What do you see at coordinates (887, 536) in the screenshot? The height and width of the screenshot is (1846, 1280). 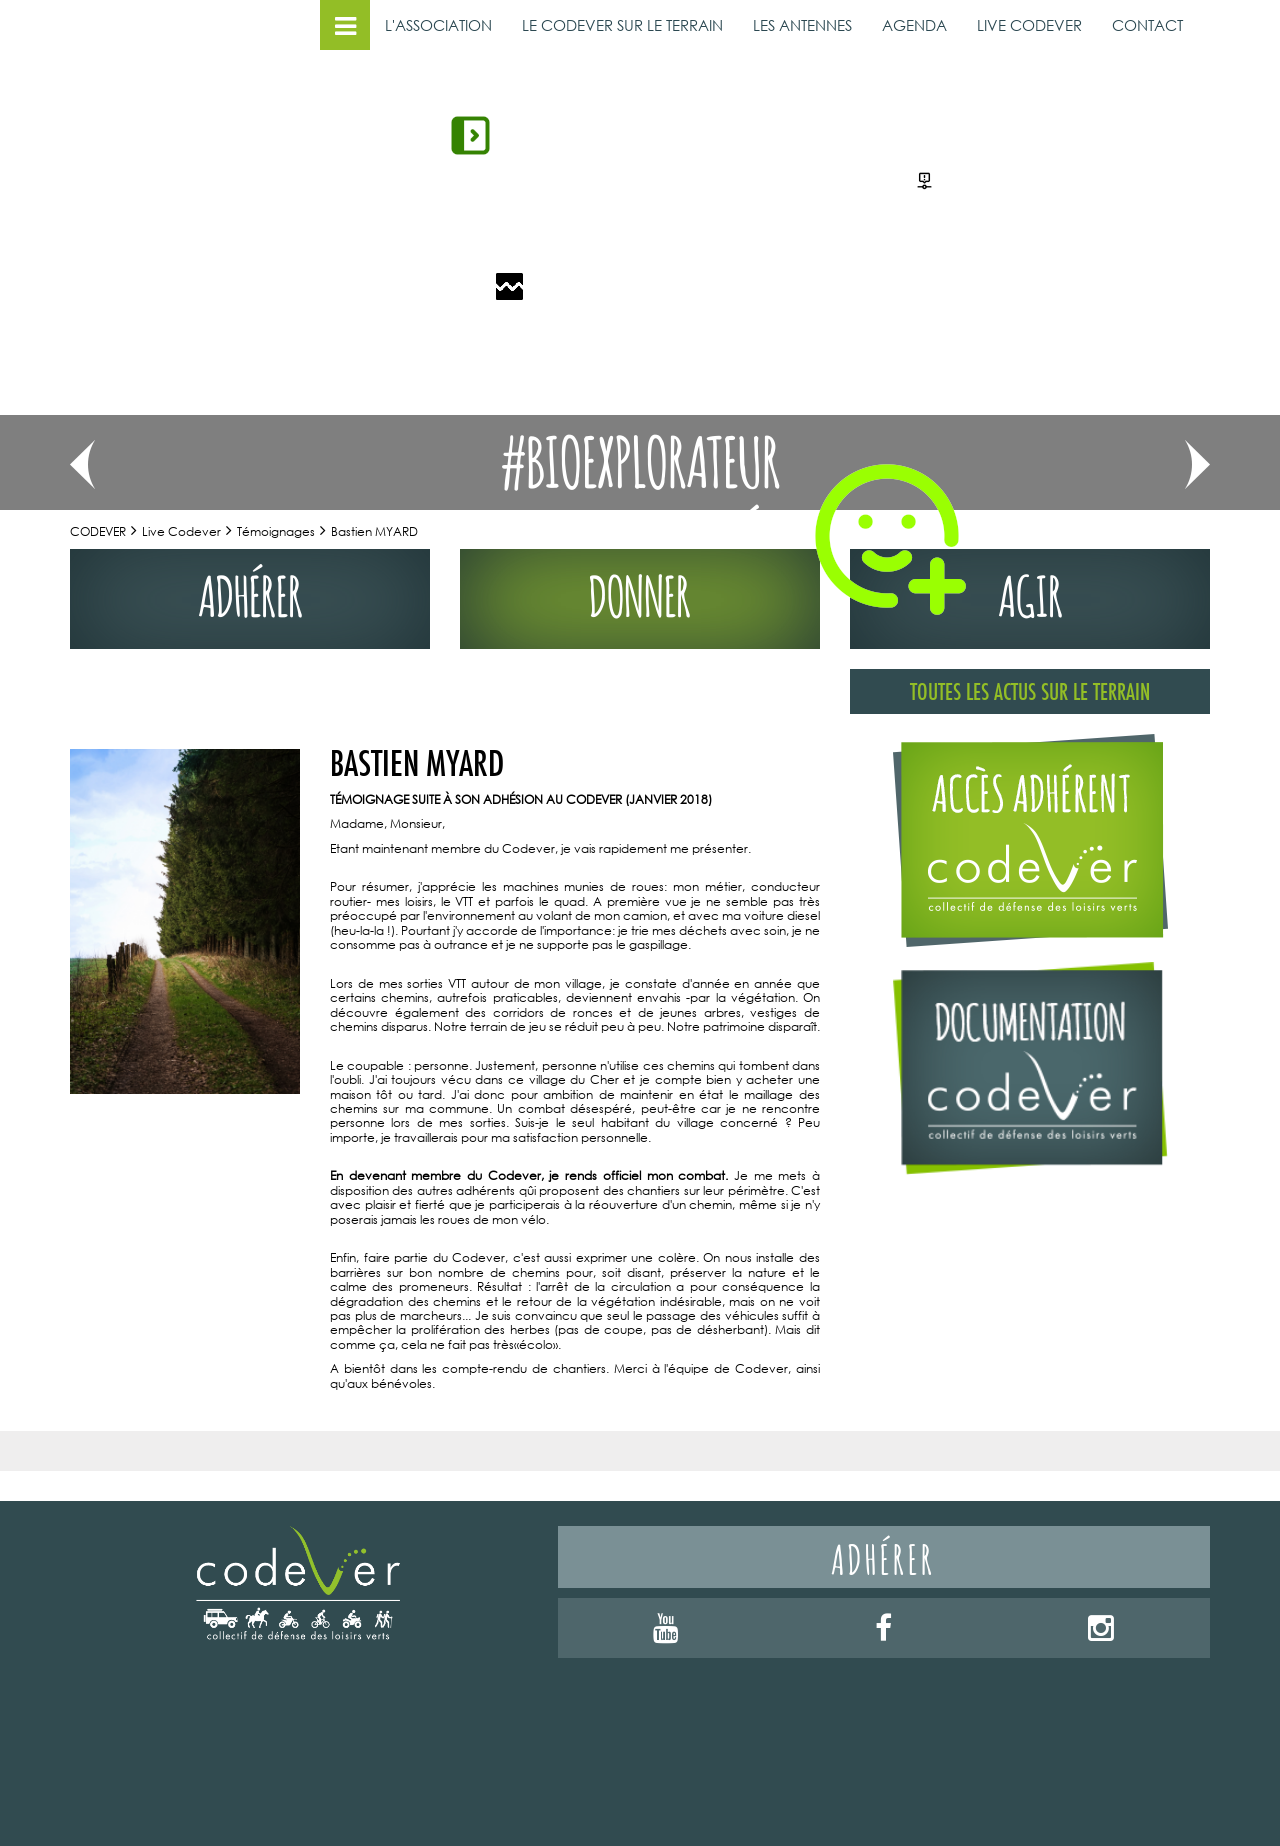 I see `add a new emoji reaction` at bounding box center [887, 536].